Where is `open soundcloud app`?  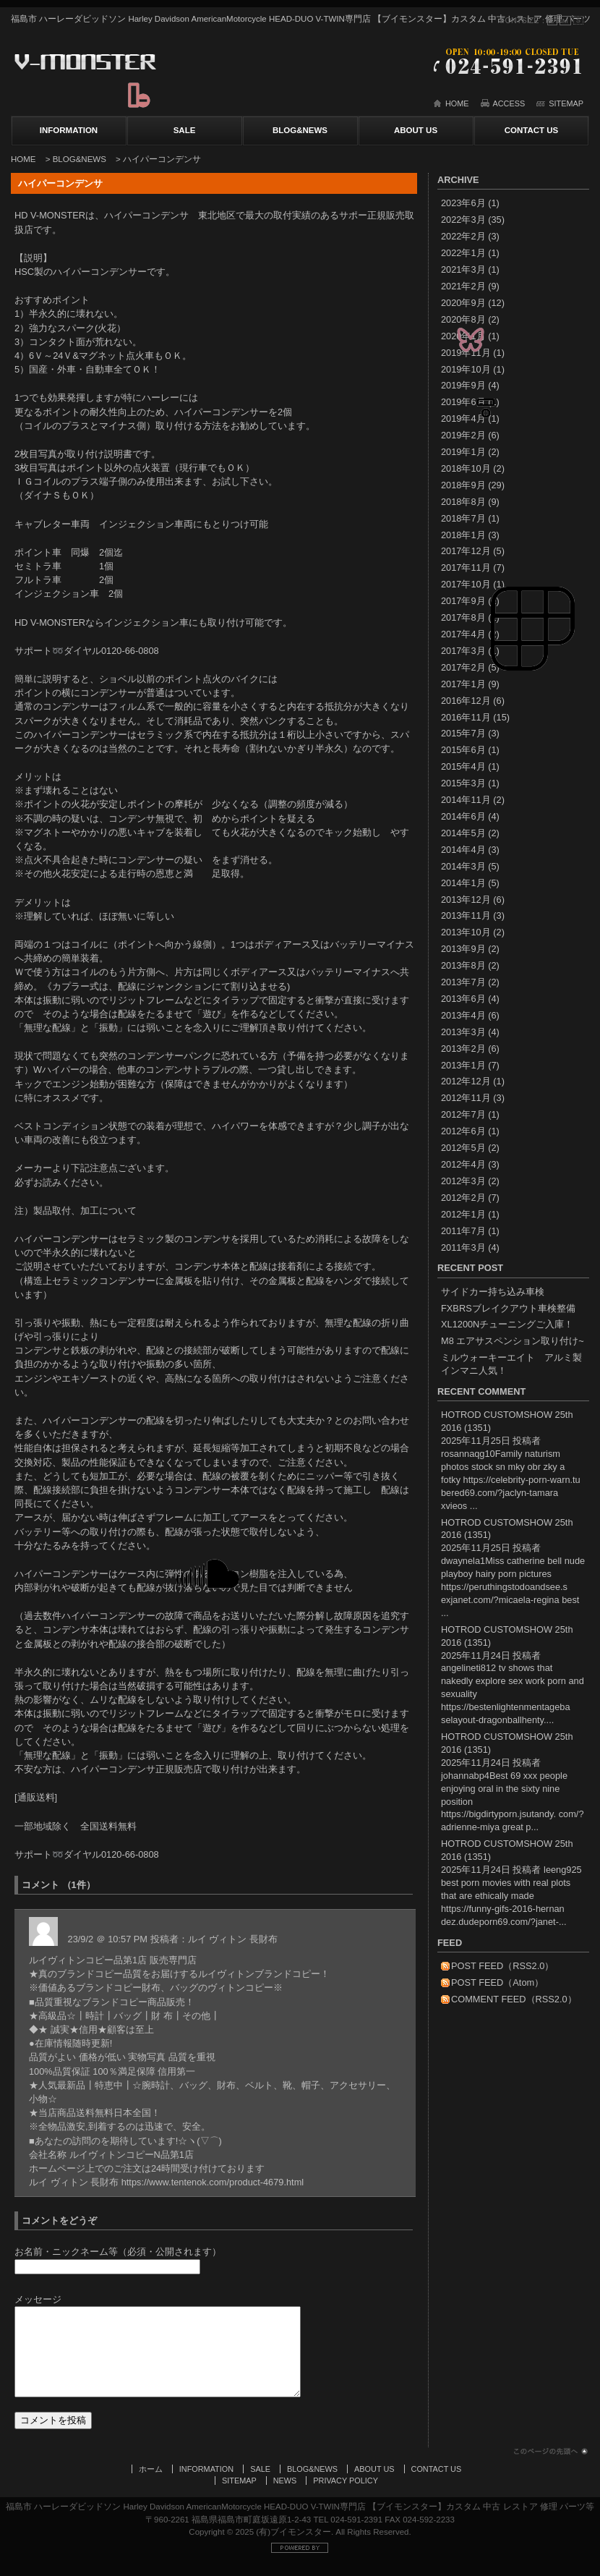
open soundcloud app is located at coordinates (207, 1572).